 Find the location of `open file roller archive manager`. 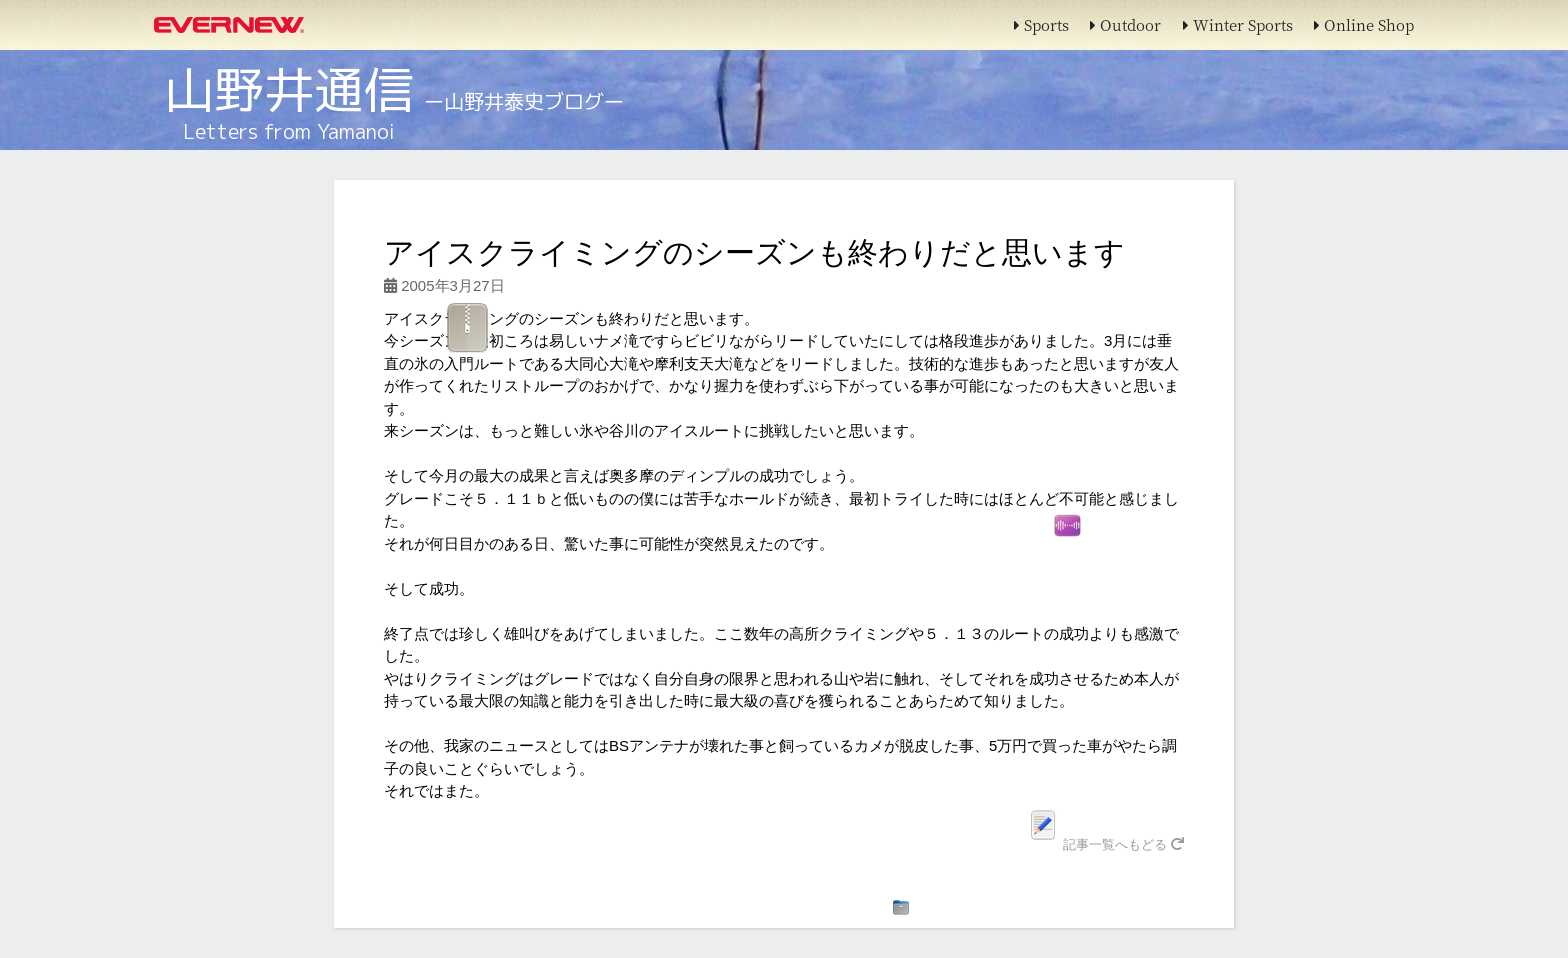

open file roller archive manager is located at coordinates (467, 327).